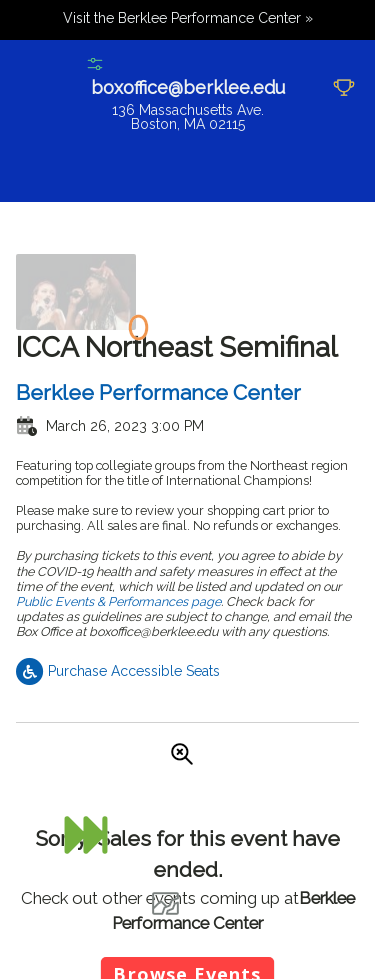 This screenshot has width=375, height=979. What do you see at coordinates (95, 64) in the screenshot?
I see `adjust settings or preferences` at bounding box center [95, 64].